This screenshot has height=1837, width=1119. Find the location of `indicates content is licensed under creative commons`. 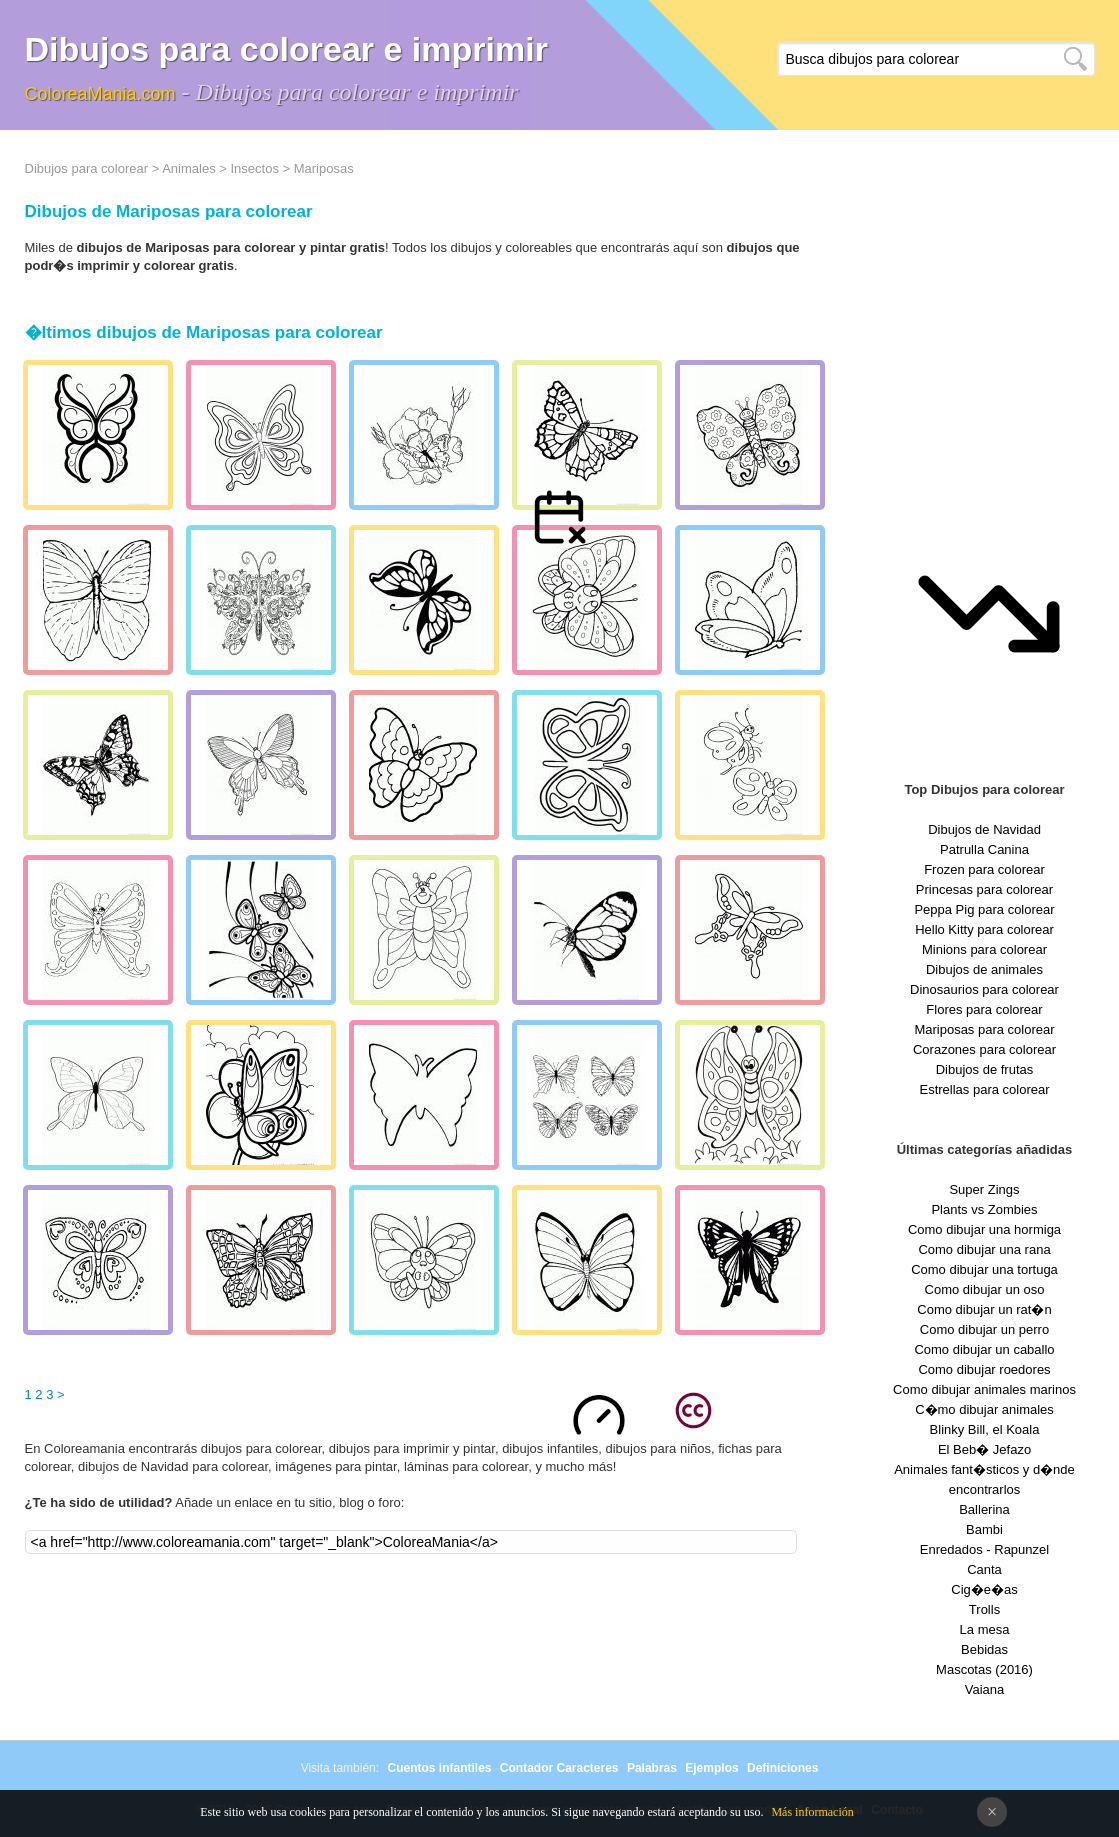

indicates content is licensed under creative commons is located at coordinates (693, 1410).